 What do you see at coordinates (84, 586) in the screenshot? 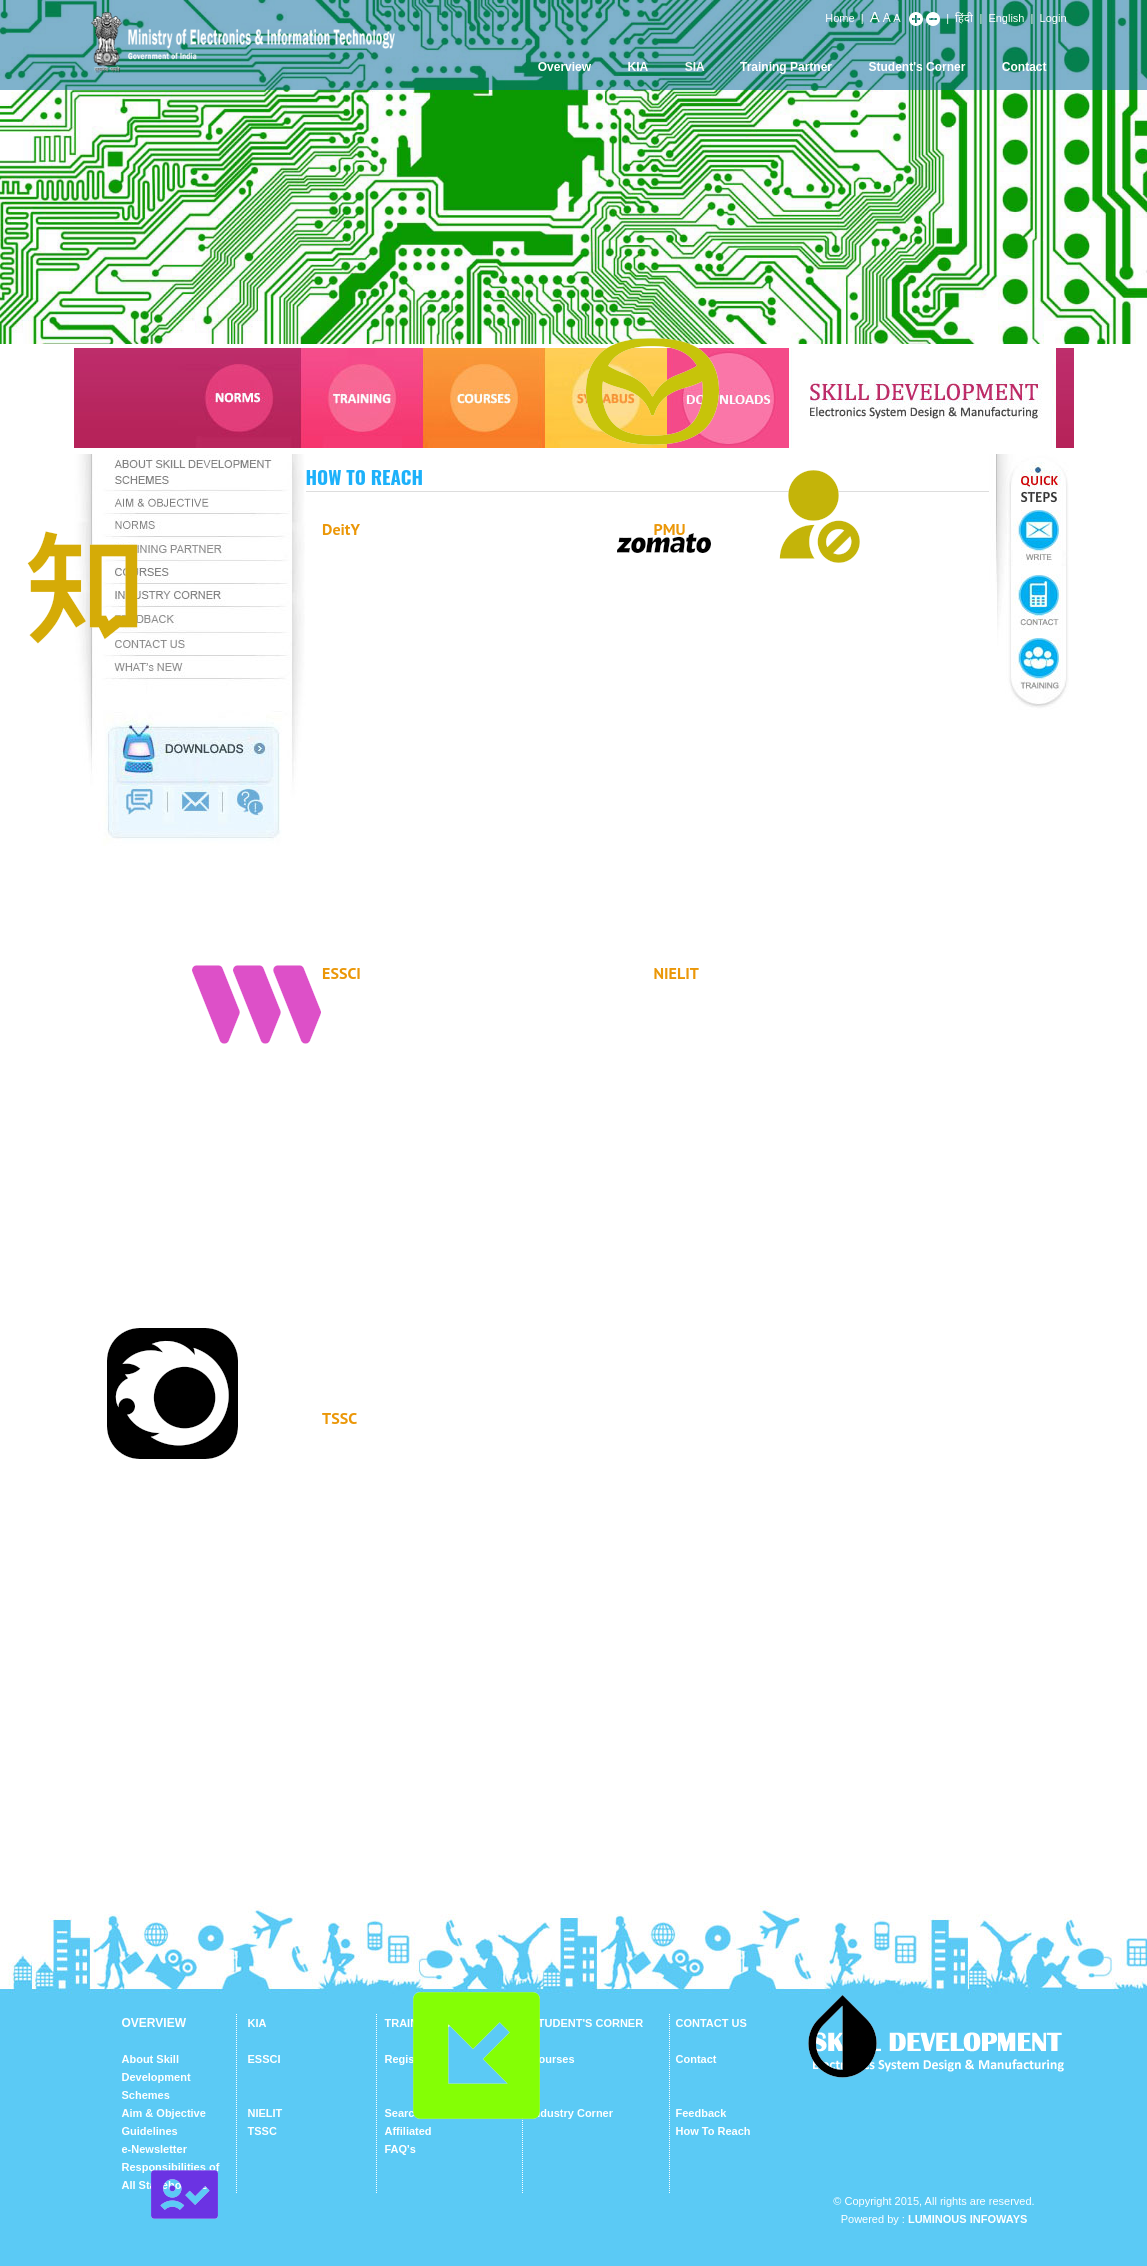
I see `open zhihu app` at bounding box center [84, 586].